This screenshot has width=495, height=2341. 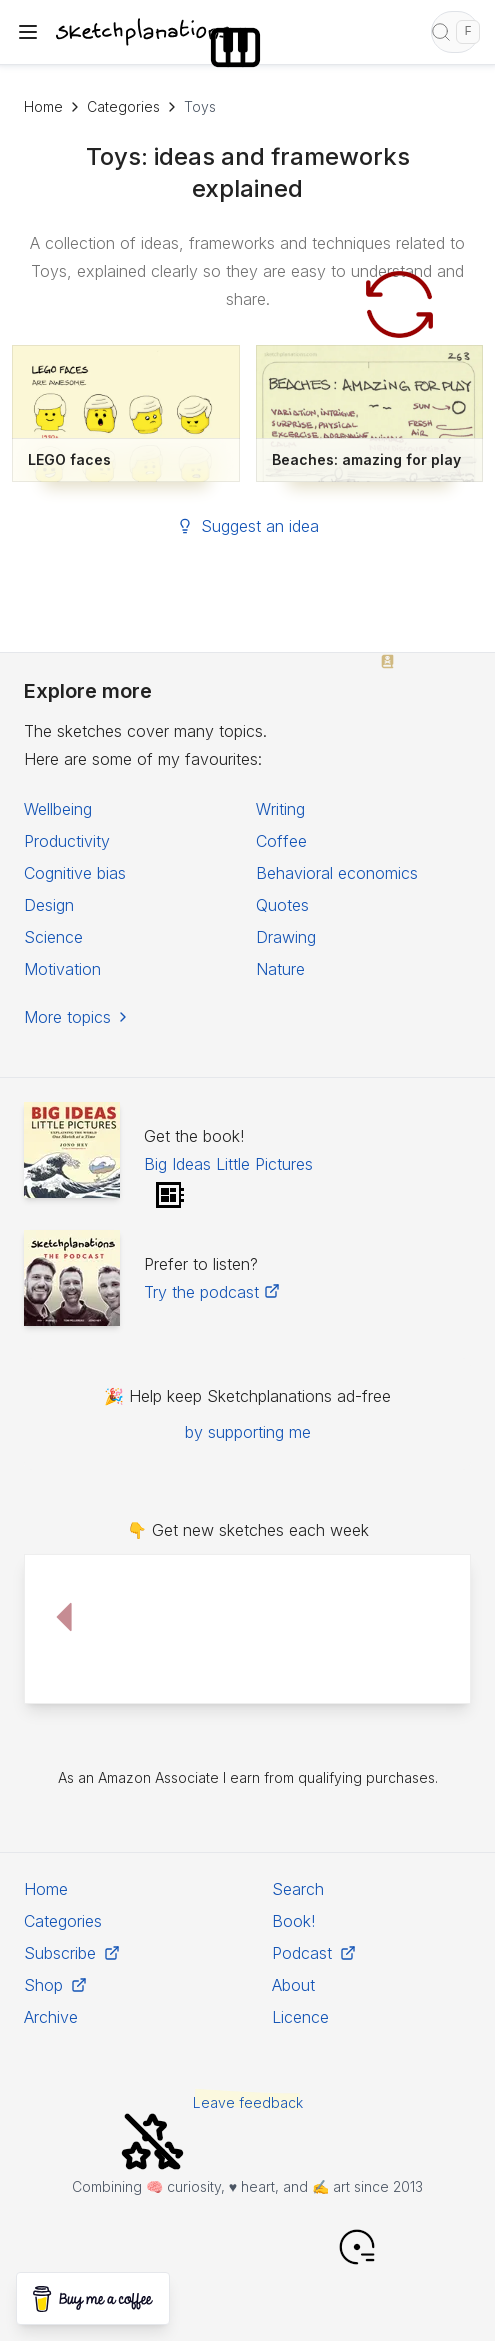 I want to click on open piano or keyboard instrument app, so click(x=235, y=47).